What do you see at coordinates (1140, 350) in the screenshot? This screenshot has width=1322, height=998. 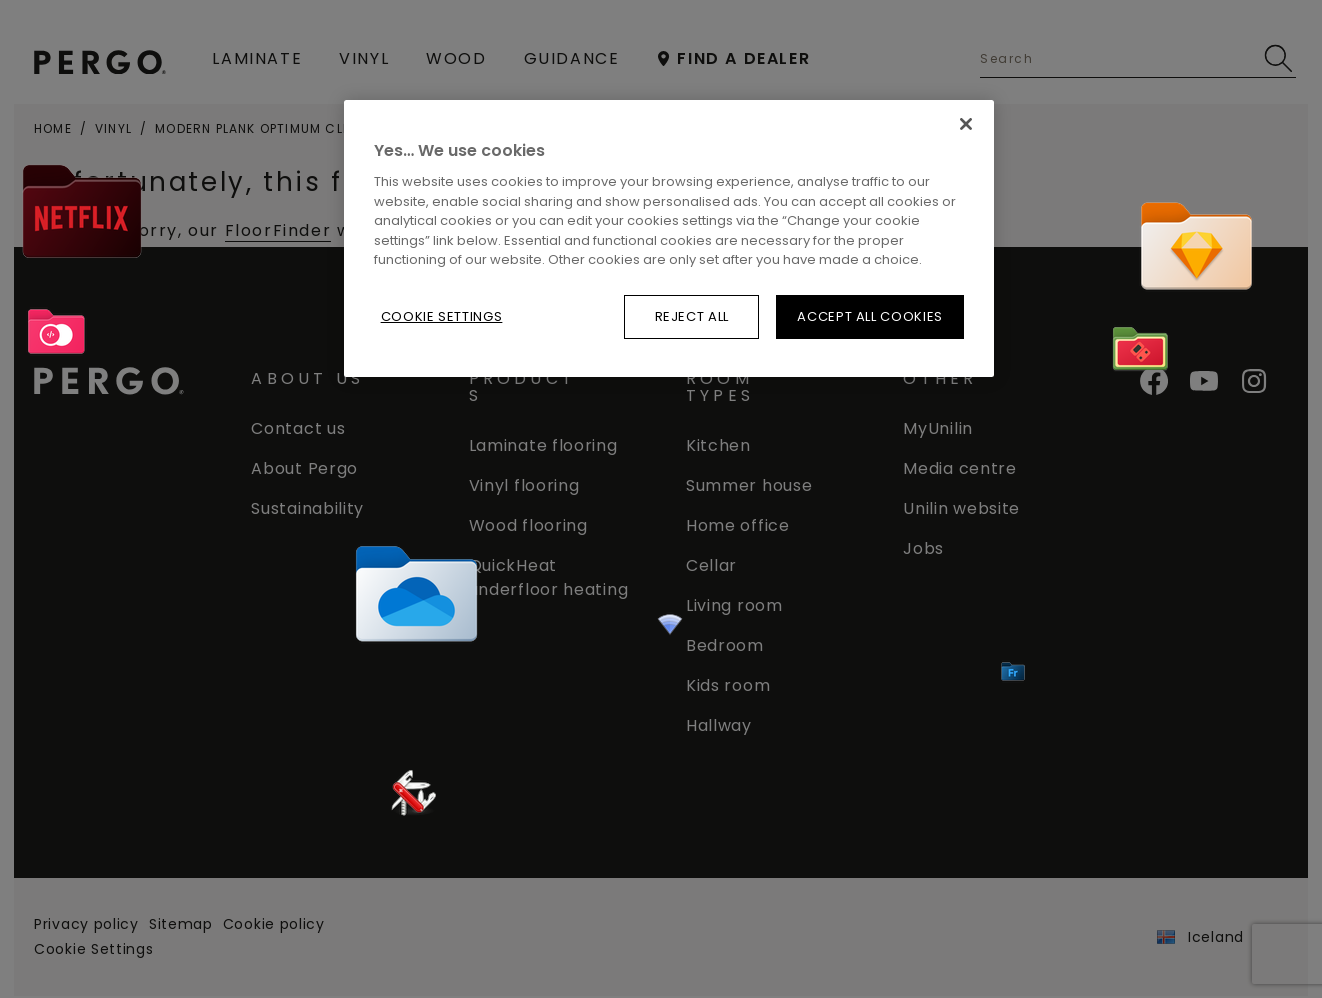 I see `open melonDS emulator files folder` at bounding box center [1140, 350].